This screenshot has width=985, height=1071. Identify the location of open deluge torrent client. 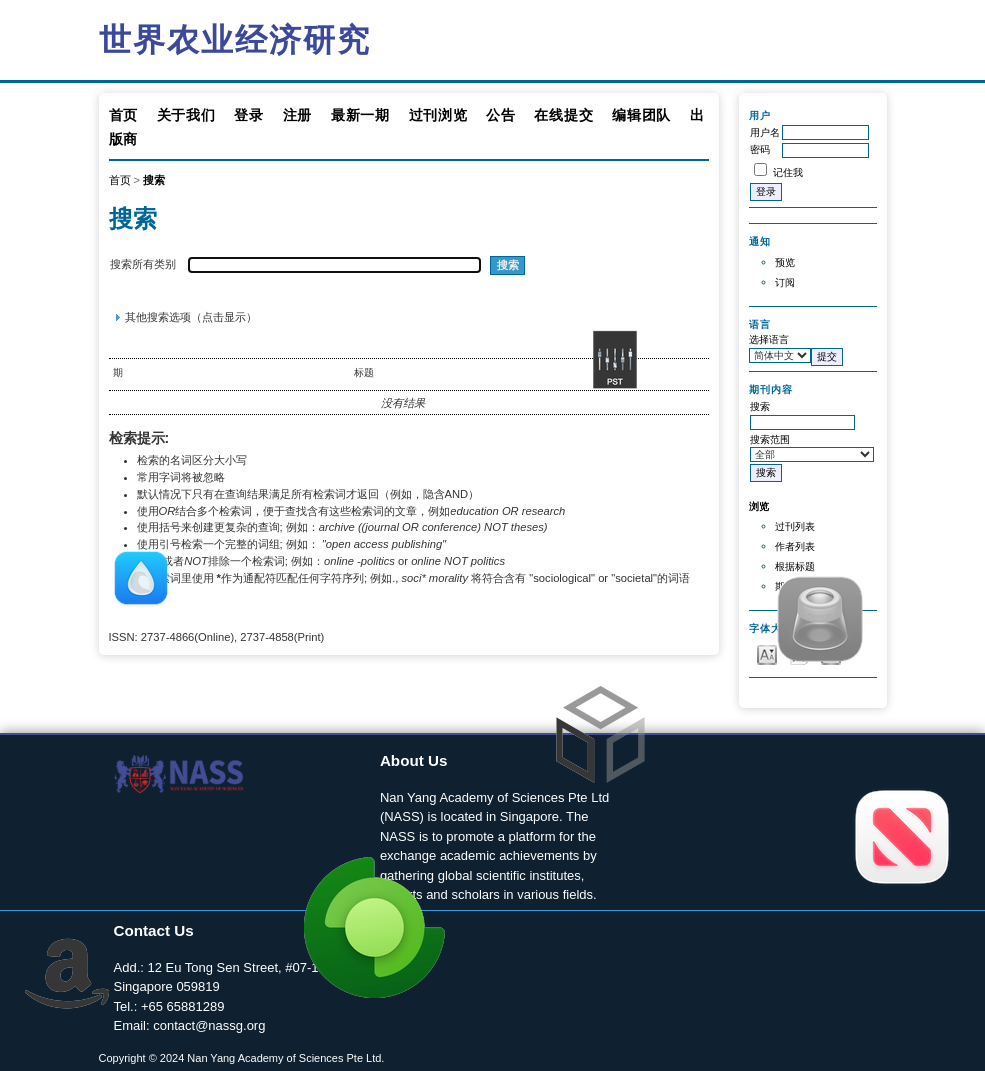
(141, 578).